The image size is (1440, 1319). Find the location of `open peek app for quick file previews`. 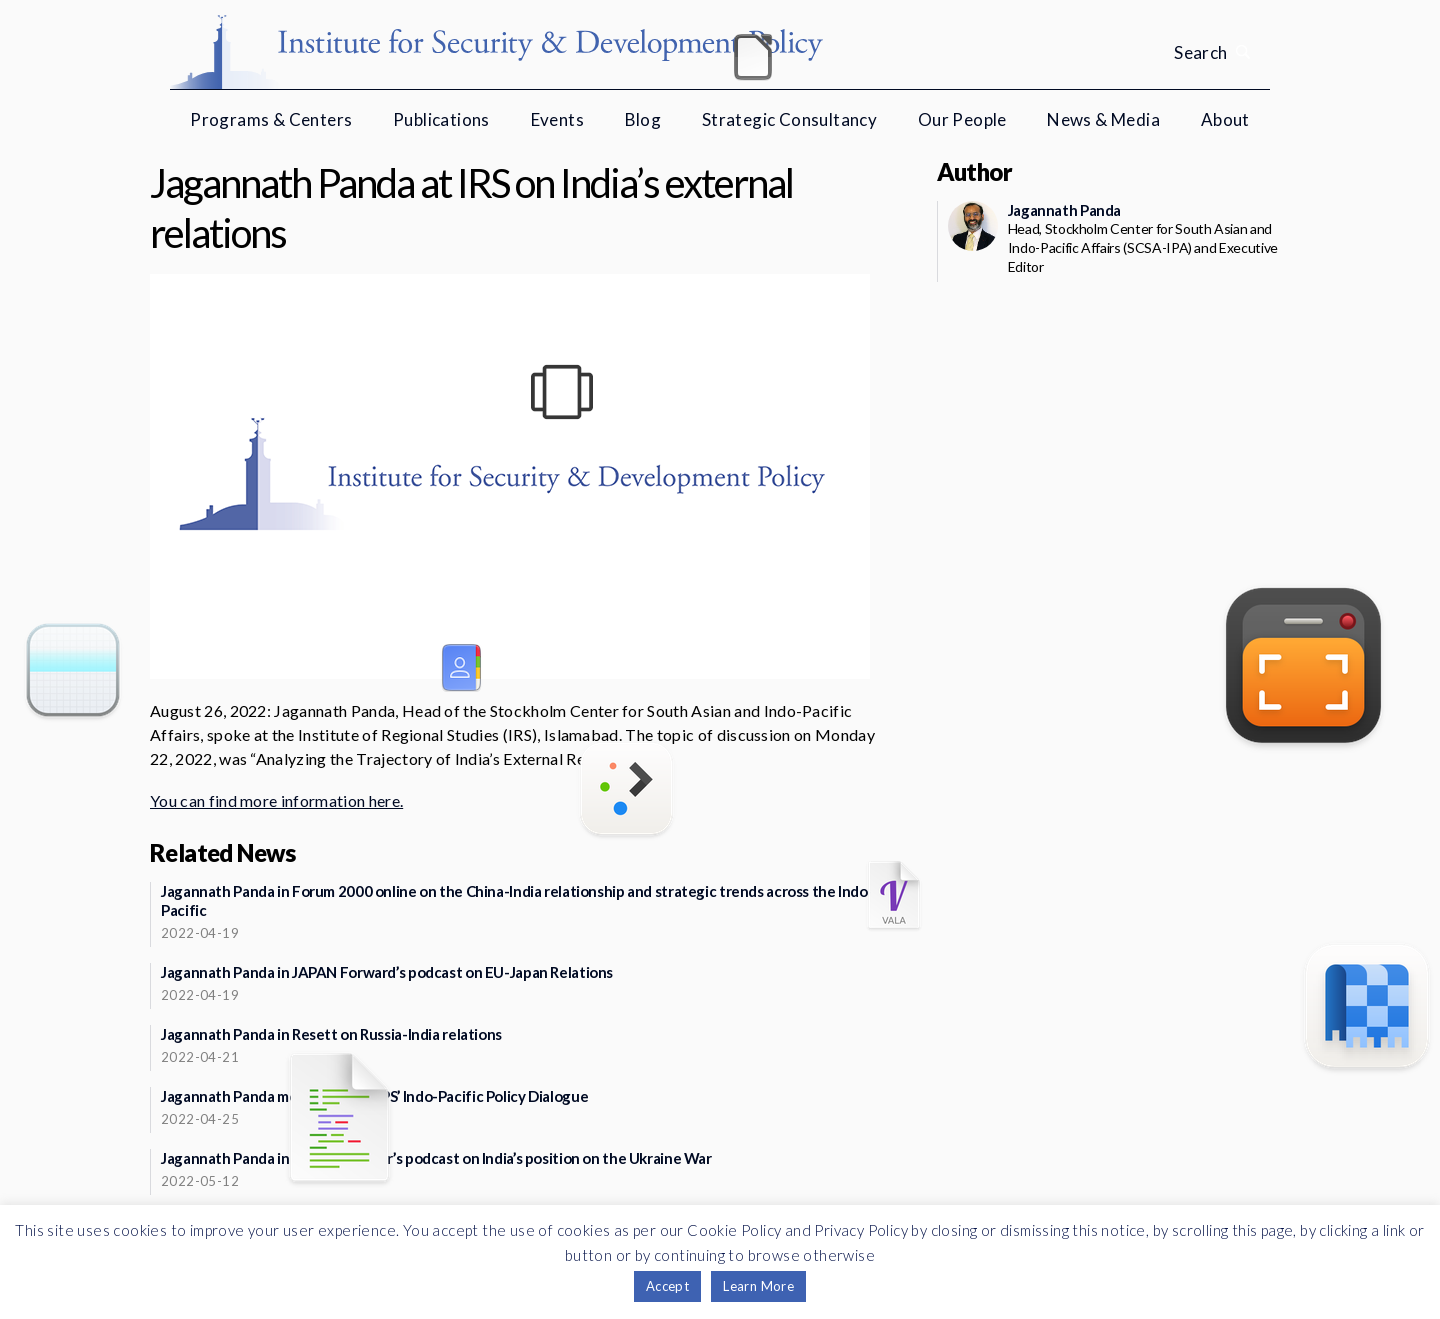

open peek app for quick file previews is located at coordinates (1303, 665).